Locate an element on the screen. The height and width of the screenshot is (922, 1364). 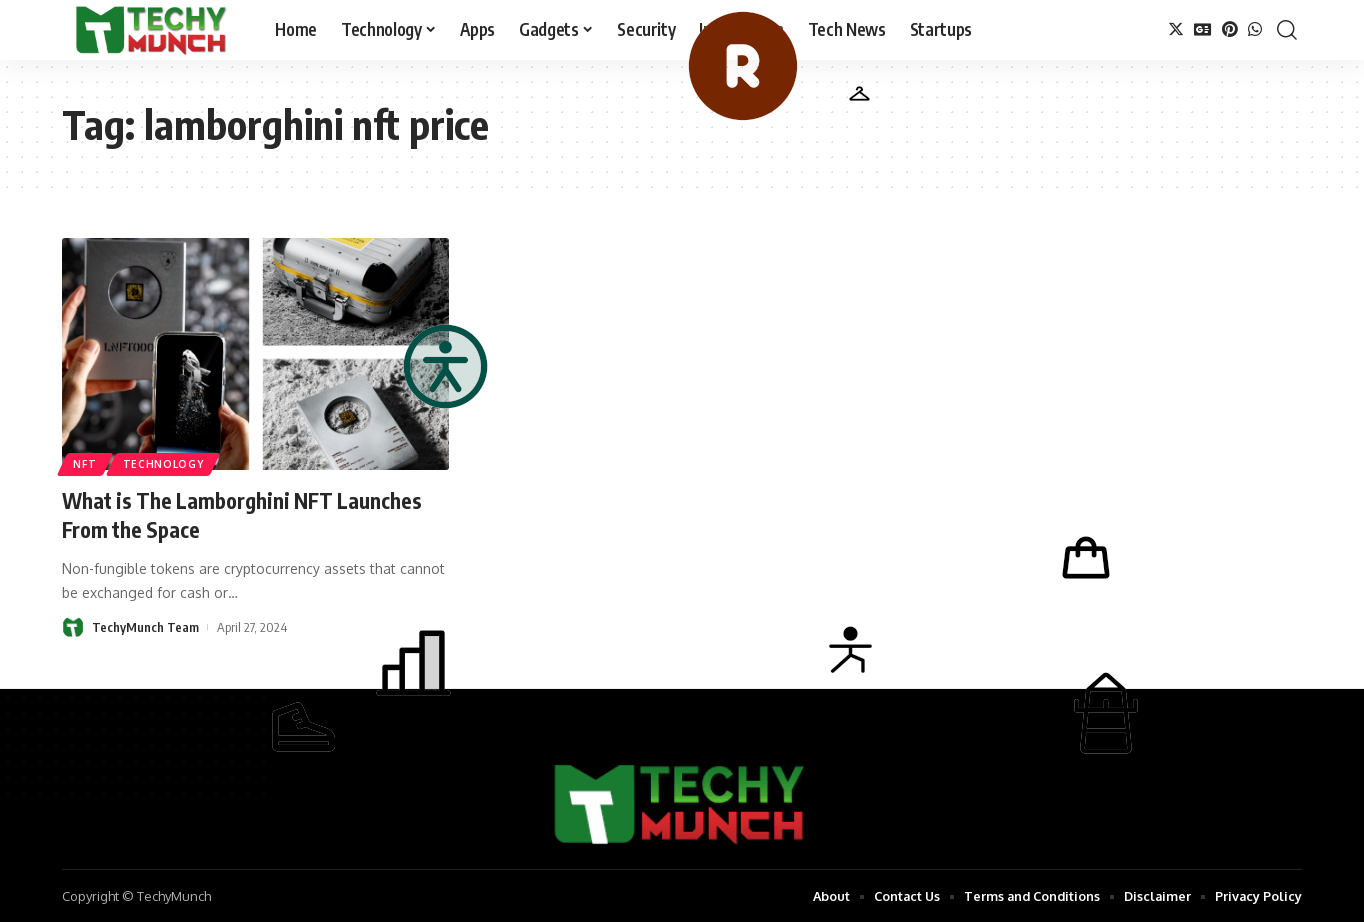
indicates registered trademark status is located at coordinates (743, 66).